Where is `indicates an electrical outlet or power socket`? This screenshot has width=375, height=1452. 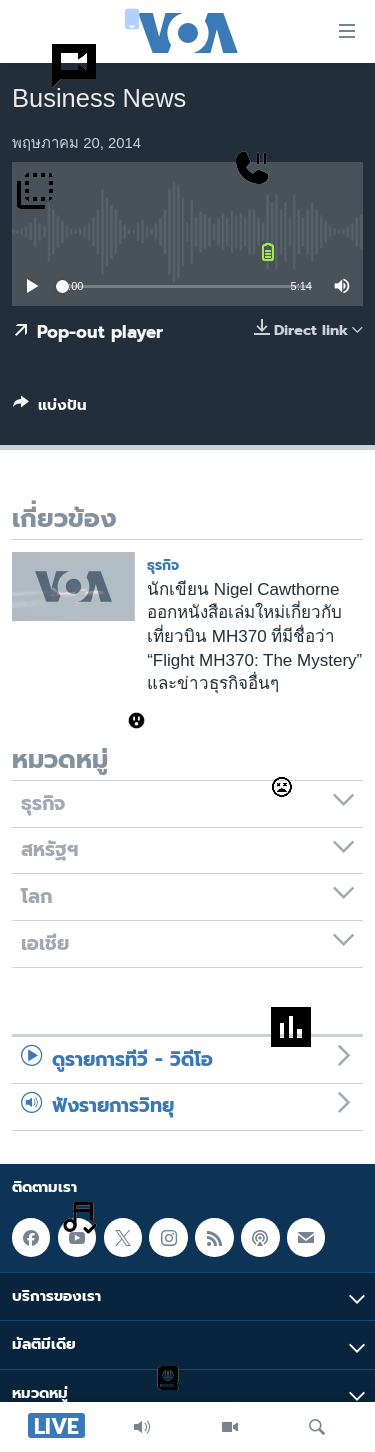
indicates an electrical outlet or power socket is located at coordinates (136, 720).